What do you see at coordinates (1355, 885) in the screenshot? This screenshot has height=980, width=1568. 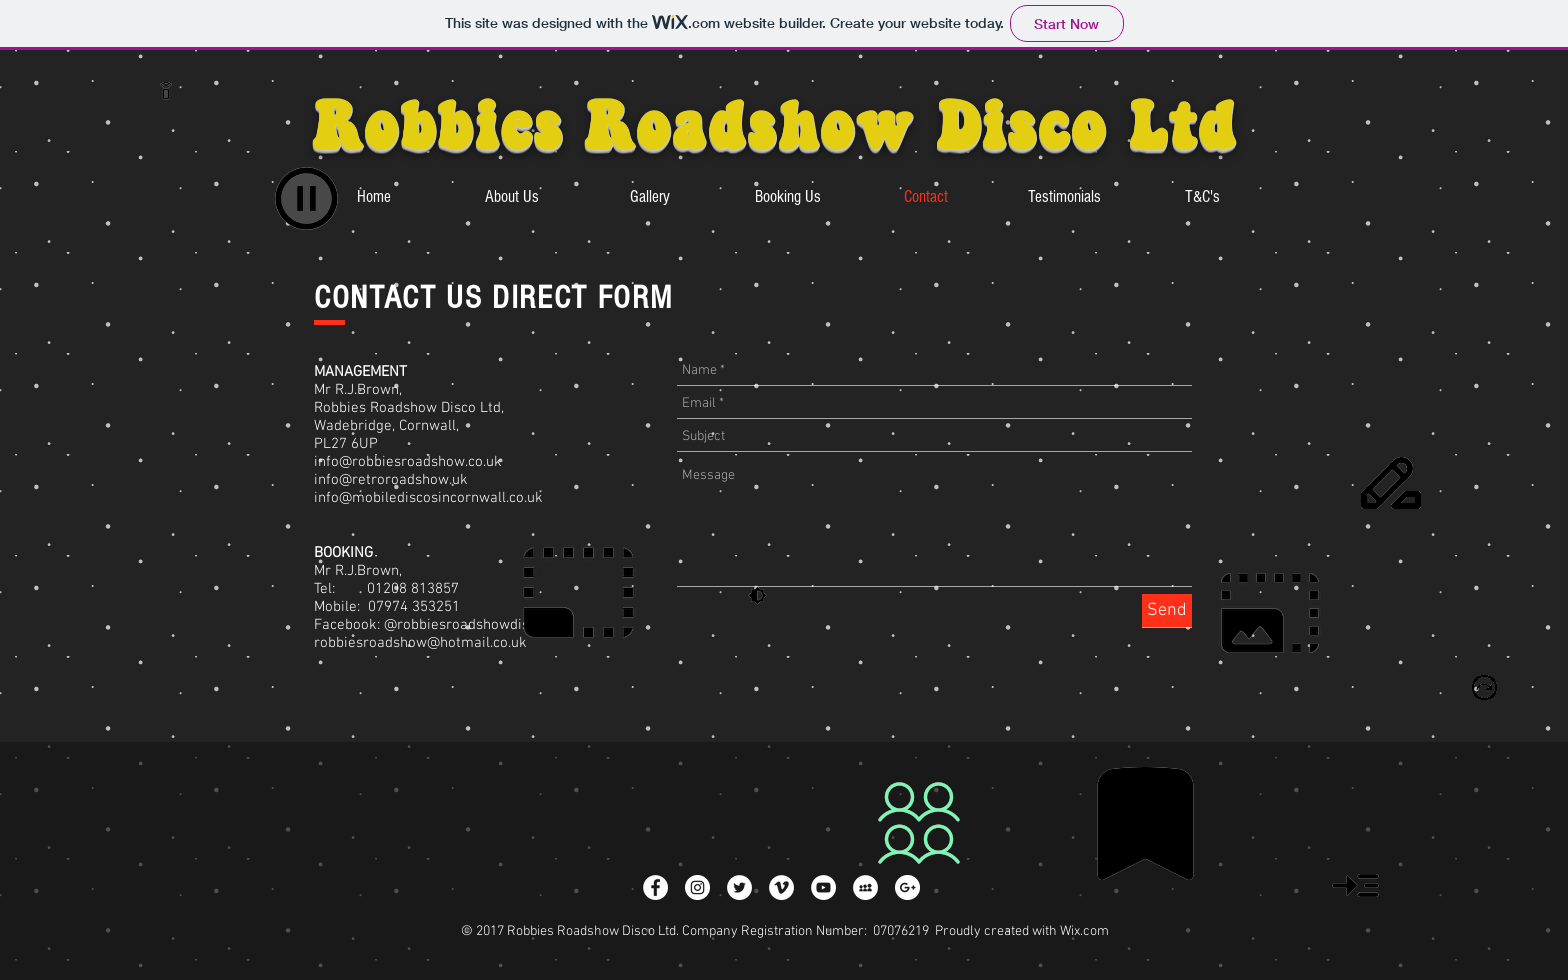 I see `expand to read more content` at bounding box center [1355, 885].